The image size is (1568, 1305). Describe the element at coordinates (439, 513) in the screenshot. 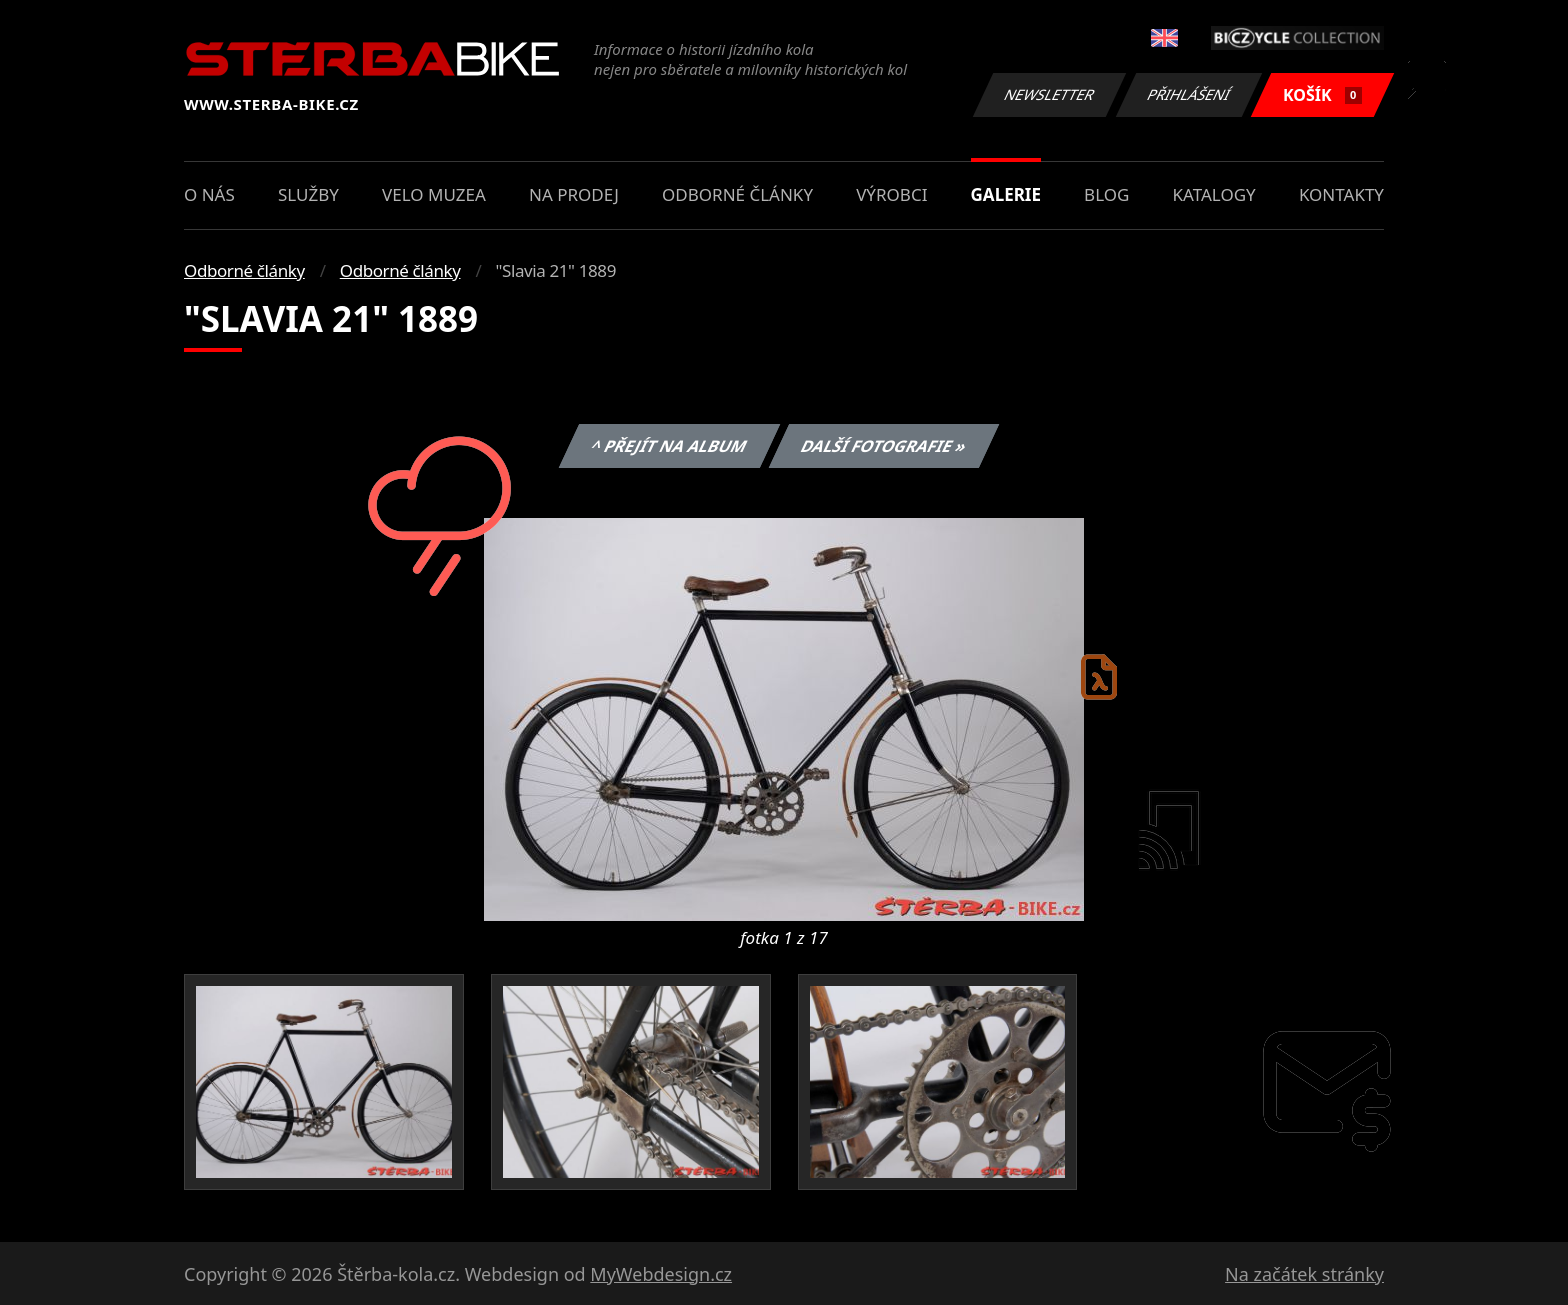

I see `indicates rainy weather conditions` at that location.